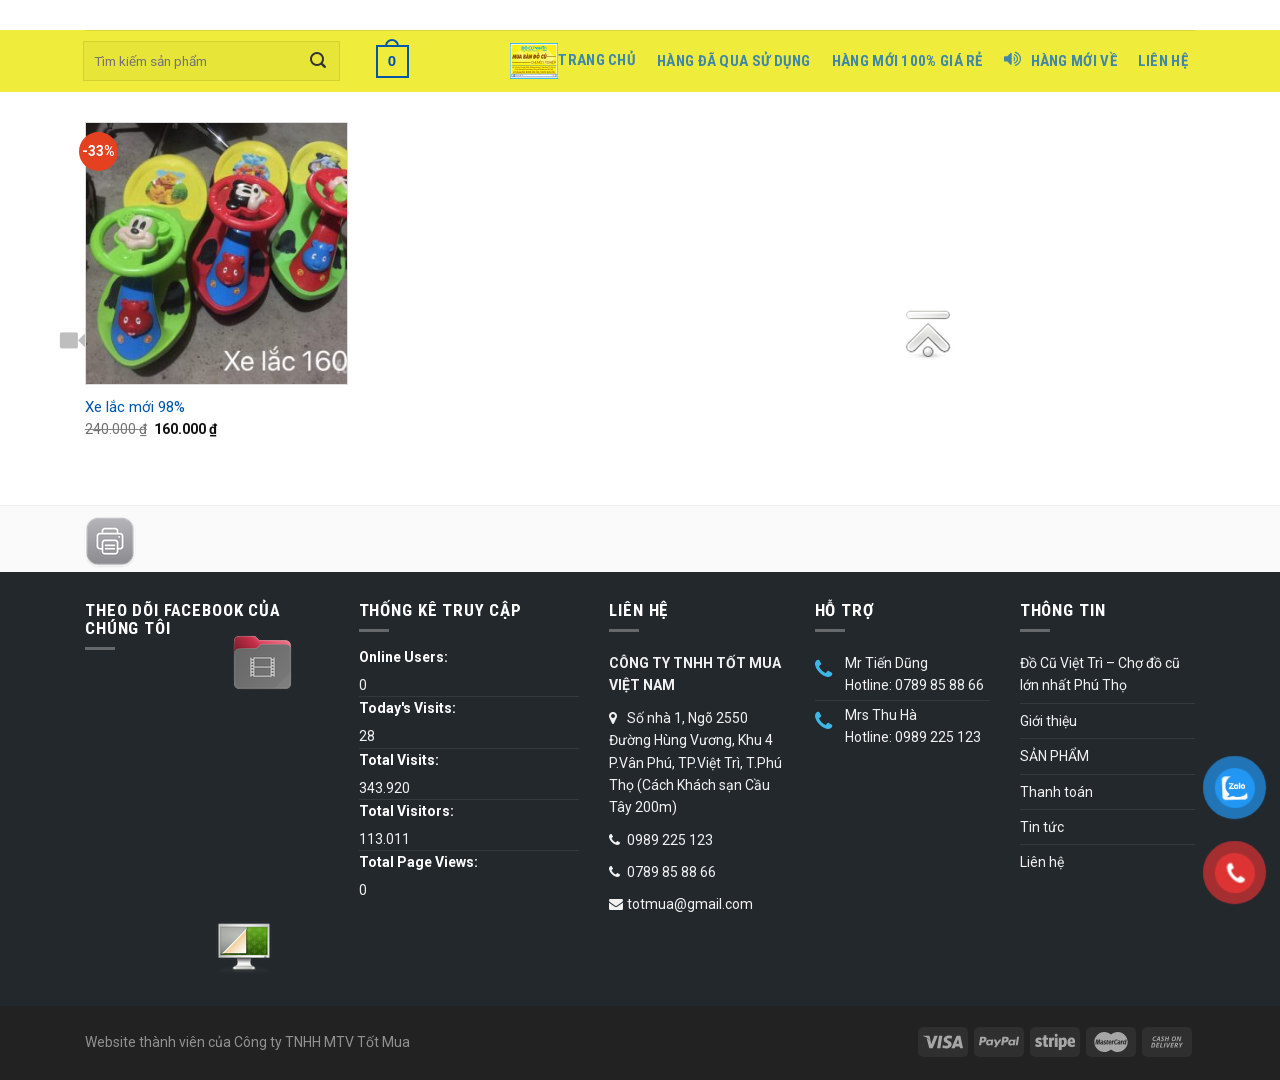 Image resolution: width=1280 pixels, height=1080 pixels. Describe the element at coordinates (262, 662) in the screenshot. I see `open videos folder` at that location.